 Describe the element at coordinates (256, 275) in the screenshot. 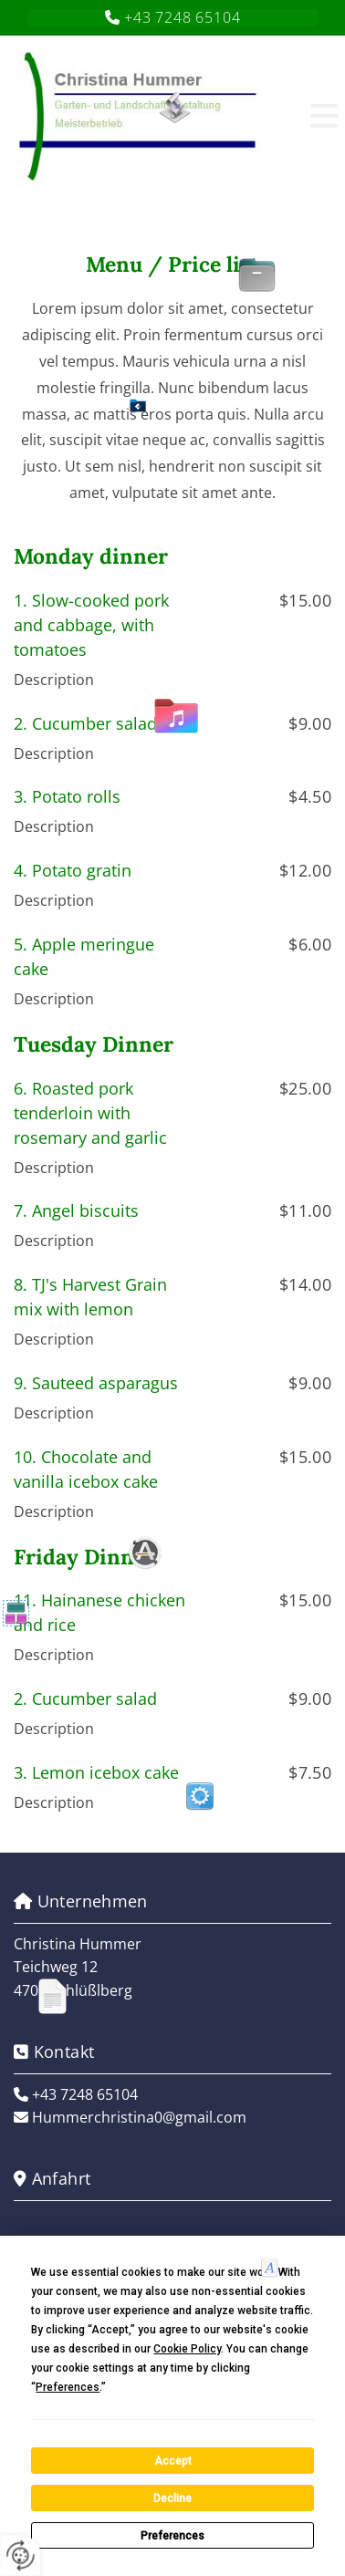

I see `open the file manager application` at that location.